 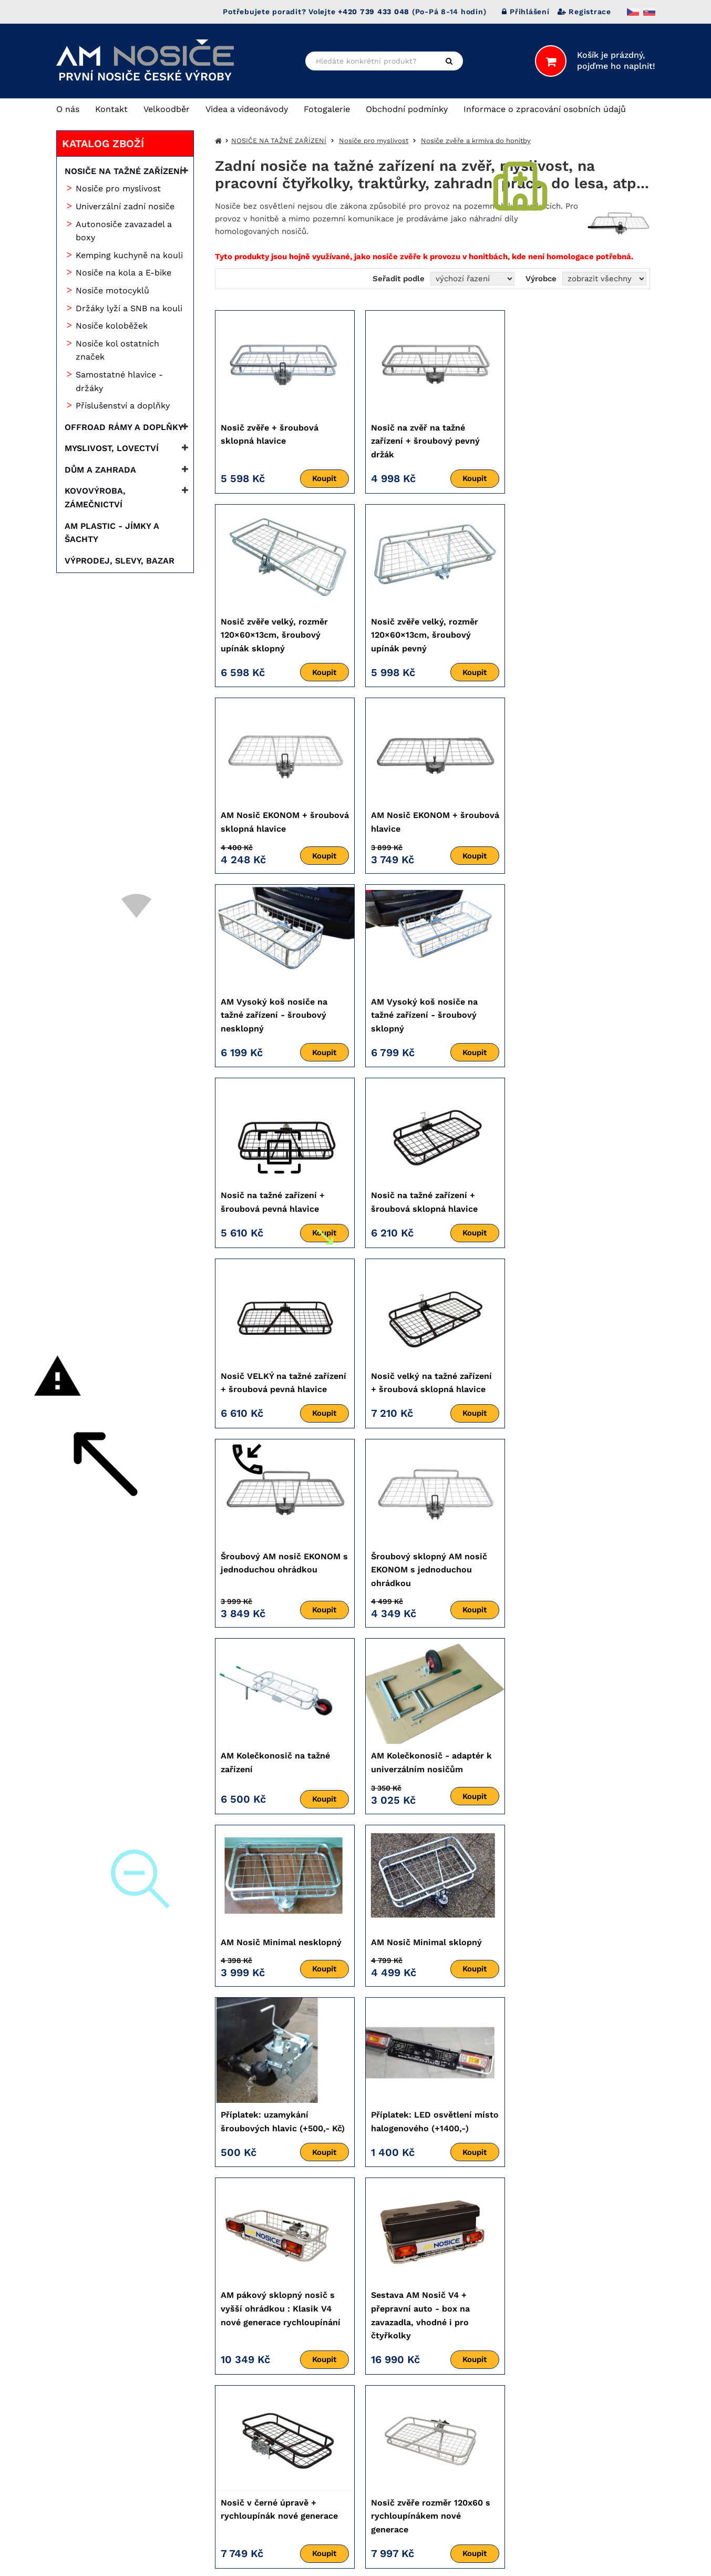 I want to click on zoom out to see more content, so click(x=140, y=1879).